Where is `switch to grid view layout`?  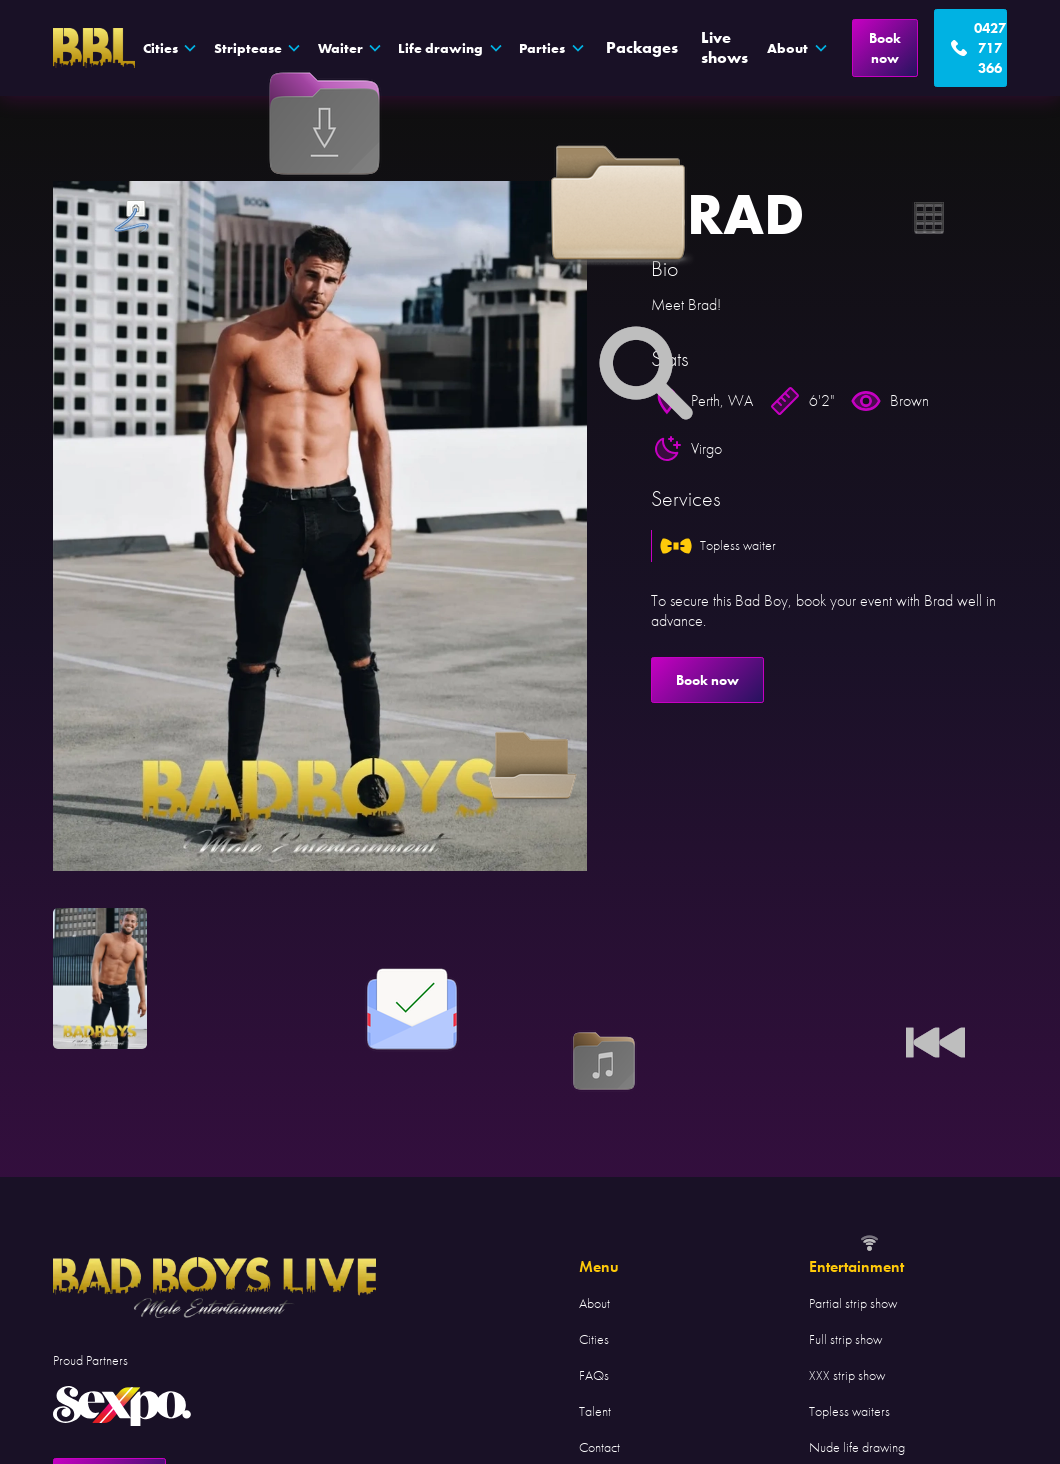
switch to grid view layout is located at coordinates (928, 218).